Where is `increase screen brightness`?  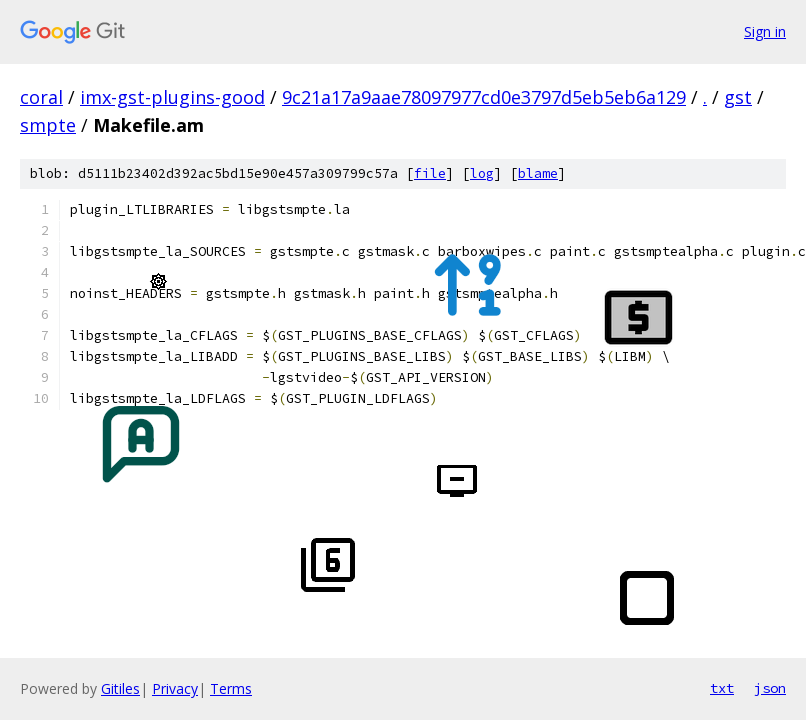 increase screen brightness is located at coordinates (158, 281).